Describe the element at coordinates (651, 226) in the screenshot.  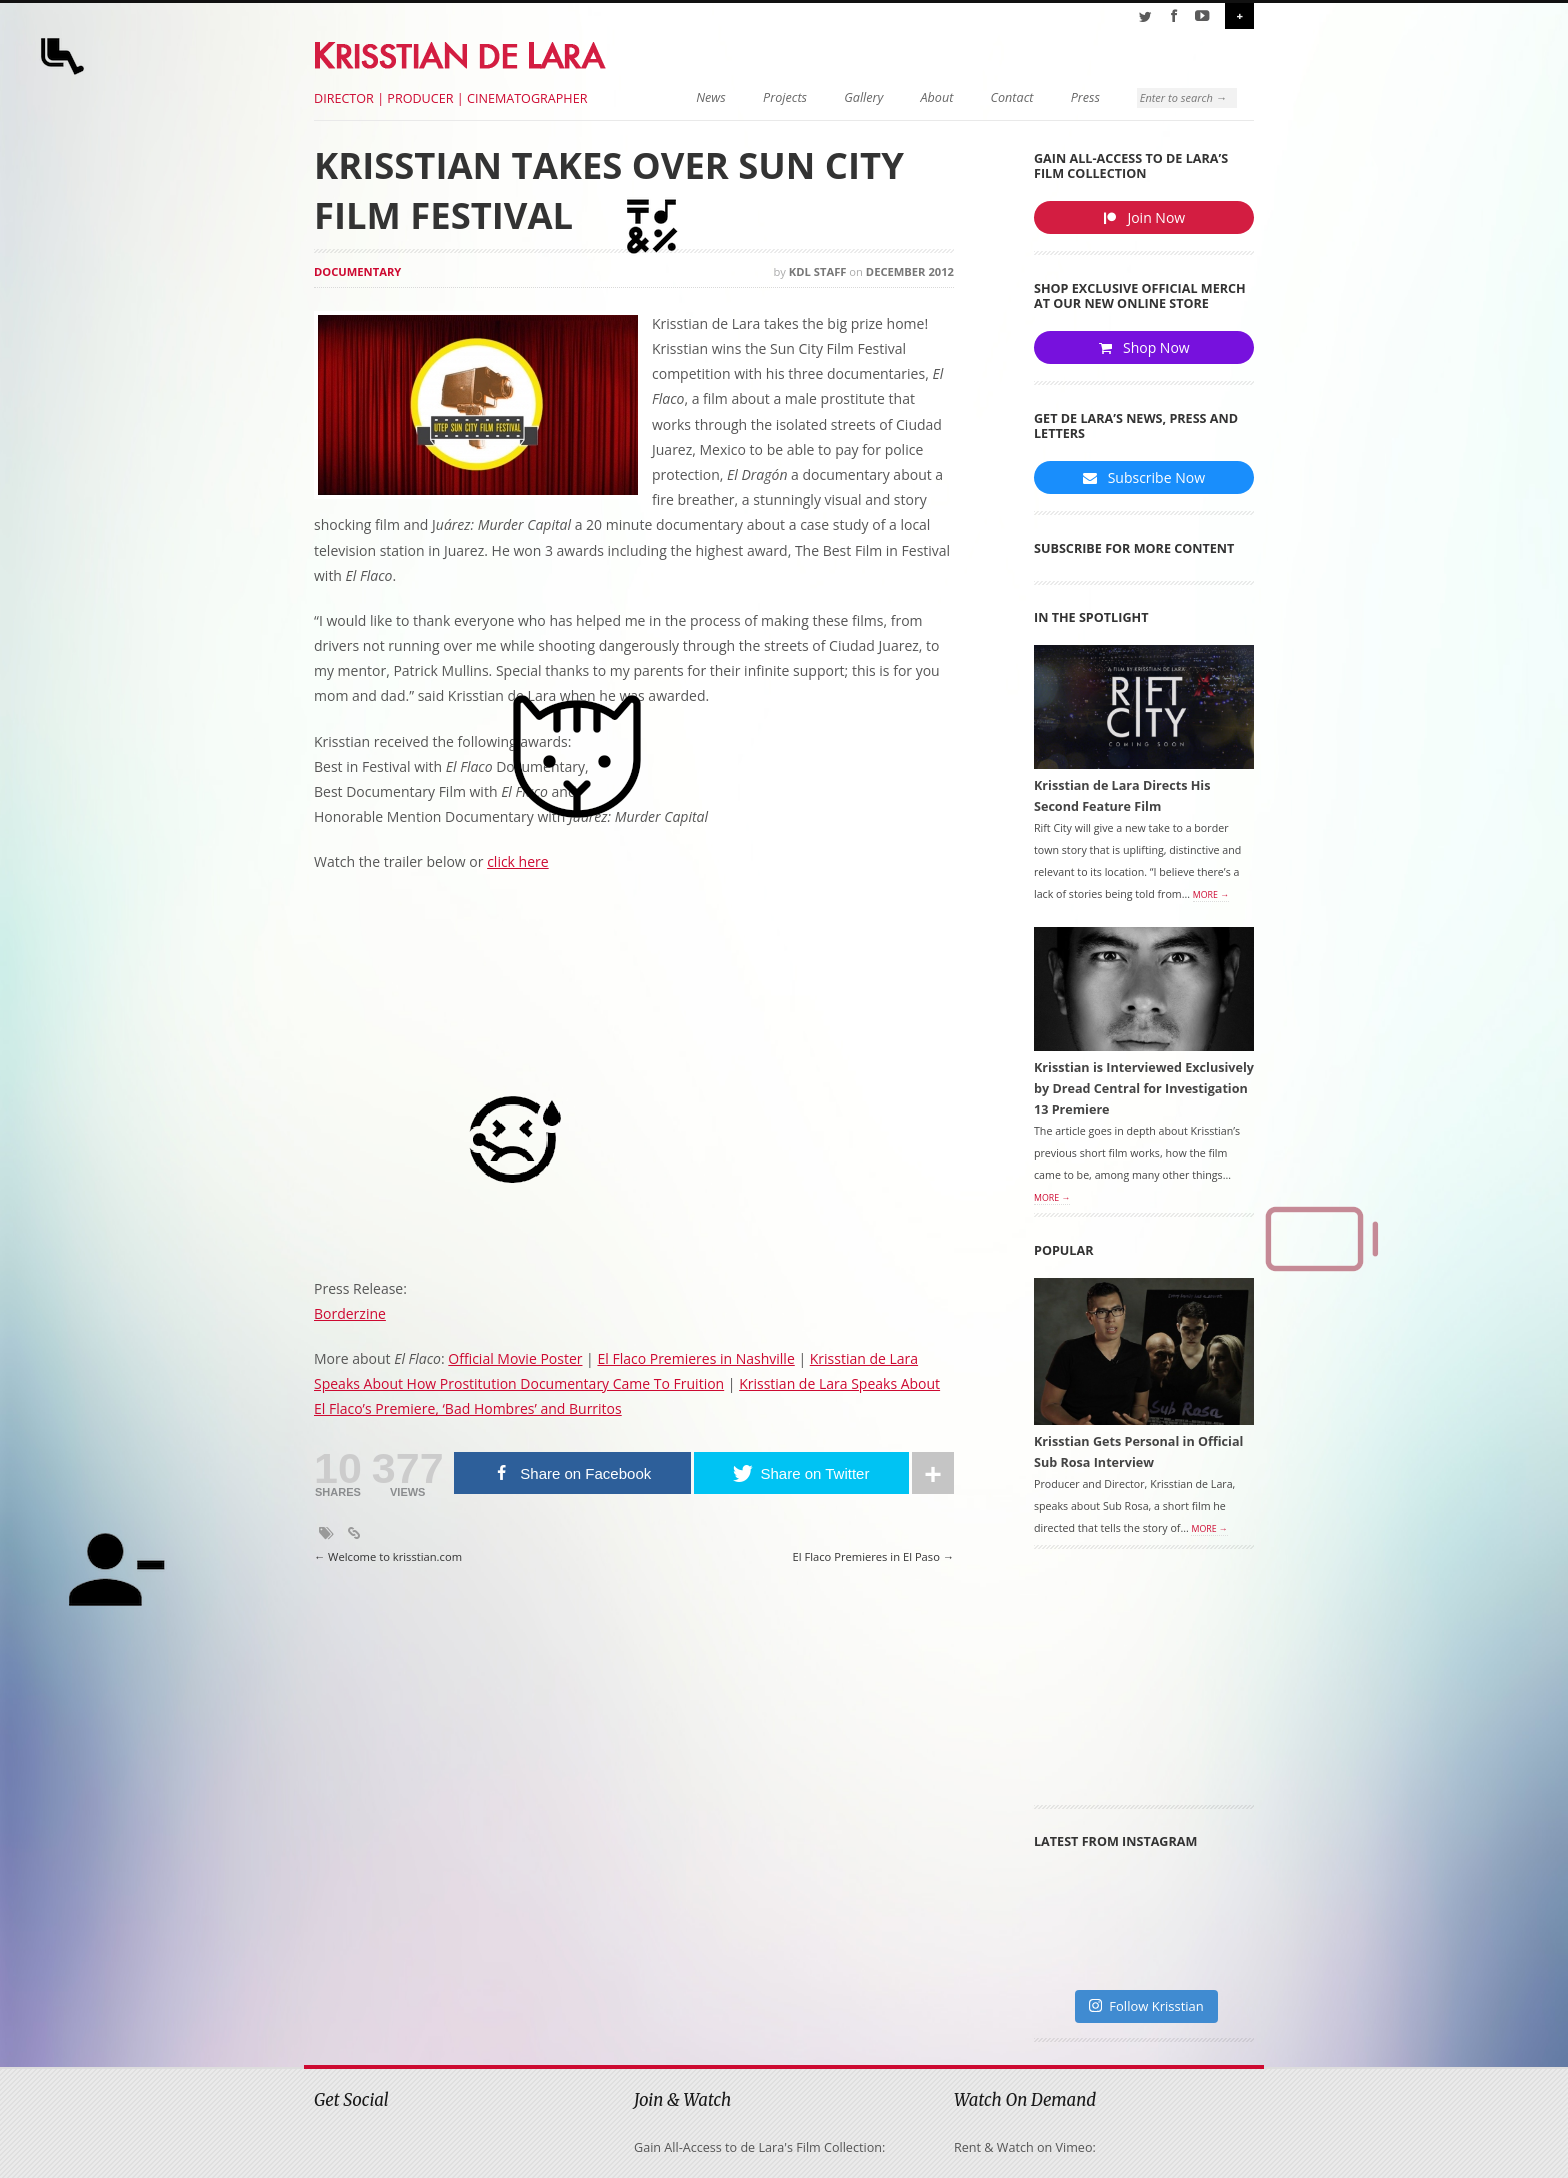
I see `access emoji and special characters` at that location.